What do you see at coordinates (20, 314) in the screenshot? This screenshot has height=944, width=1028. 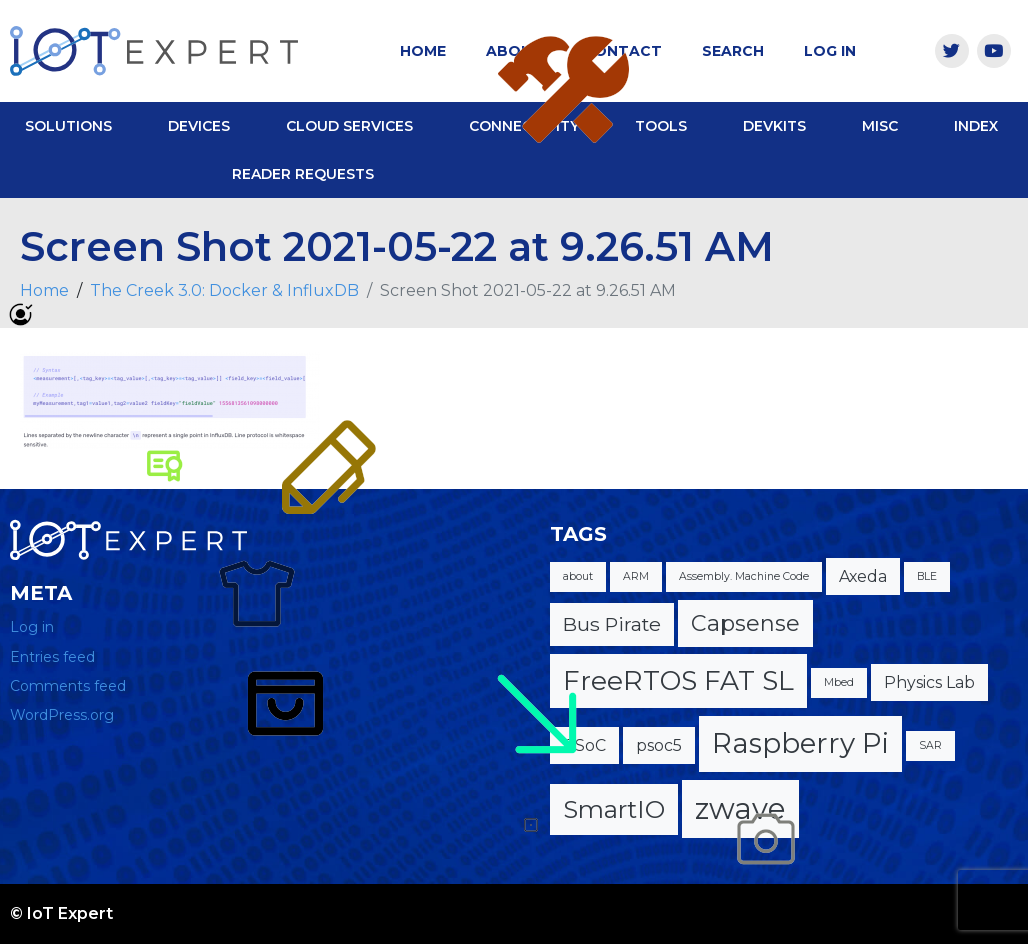 I see `verified user profile` at bounding box center [20, 314].